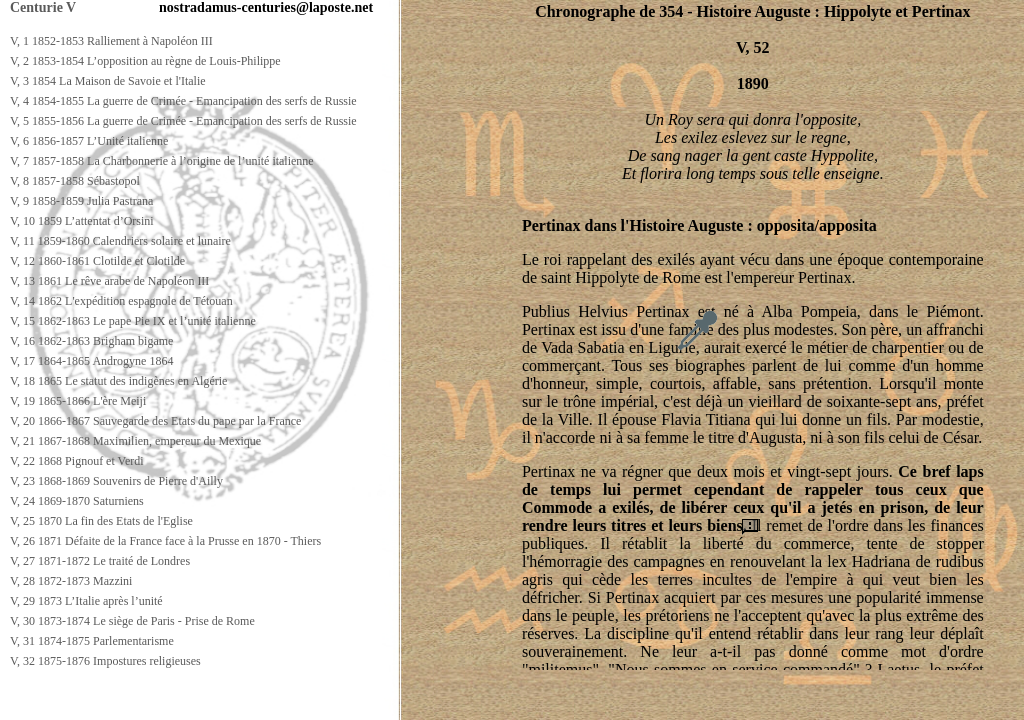 This screenshot has width=1024, height=720. I want to click on submit feedback or report an issue, so click(750, 527).